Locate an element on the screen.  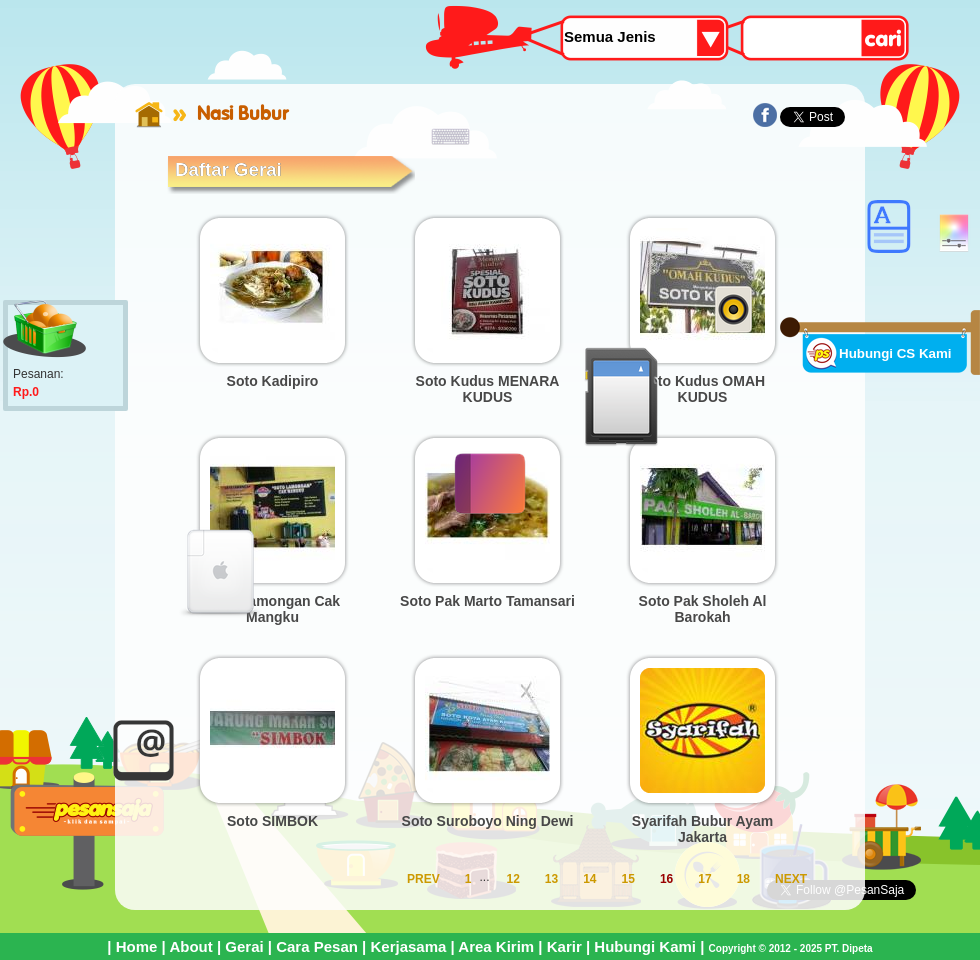
access keyboard and input settings is located at coordinates (143, 750).